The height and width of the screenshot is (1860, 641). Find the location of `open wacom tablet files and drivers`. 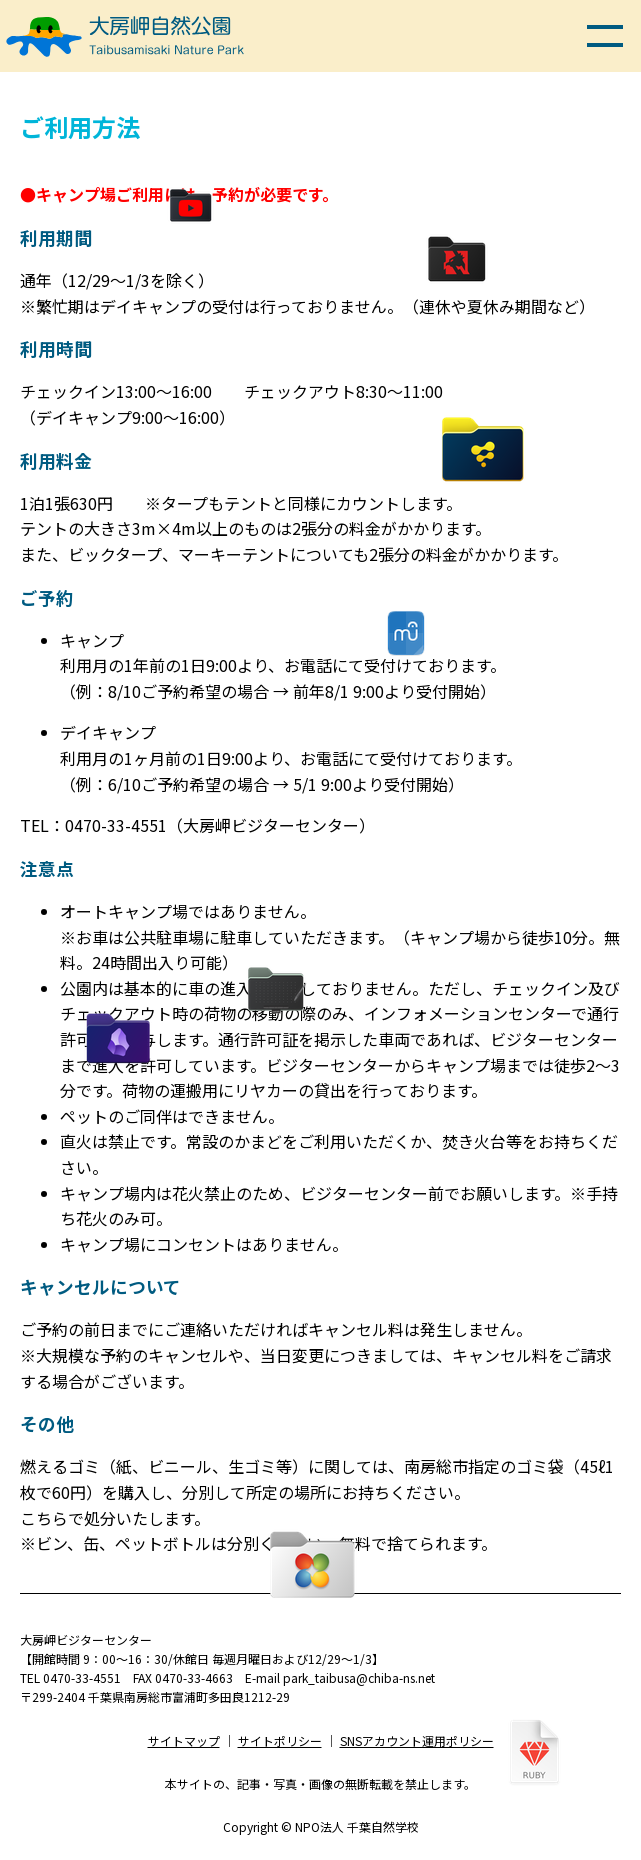

open wacom tablet files and drivers is located at coordinates (275, 990).